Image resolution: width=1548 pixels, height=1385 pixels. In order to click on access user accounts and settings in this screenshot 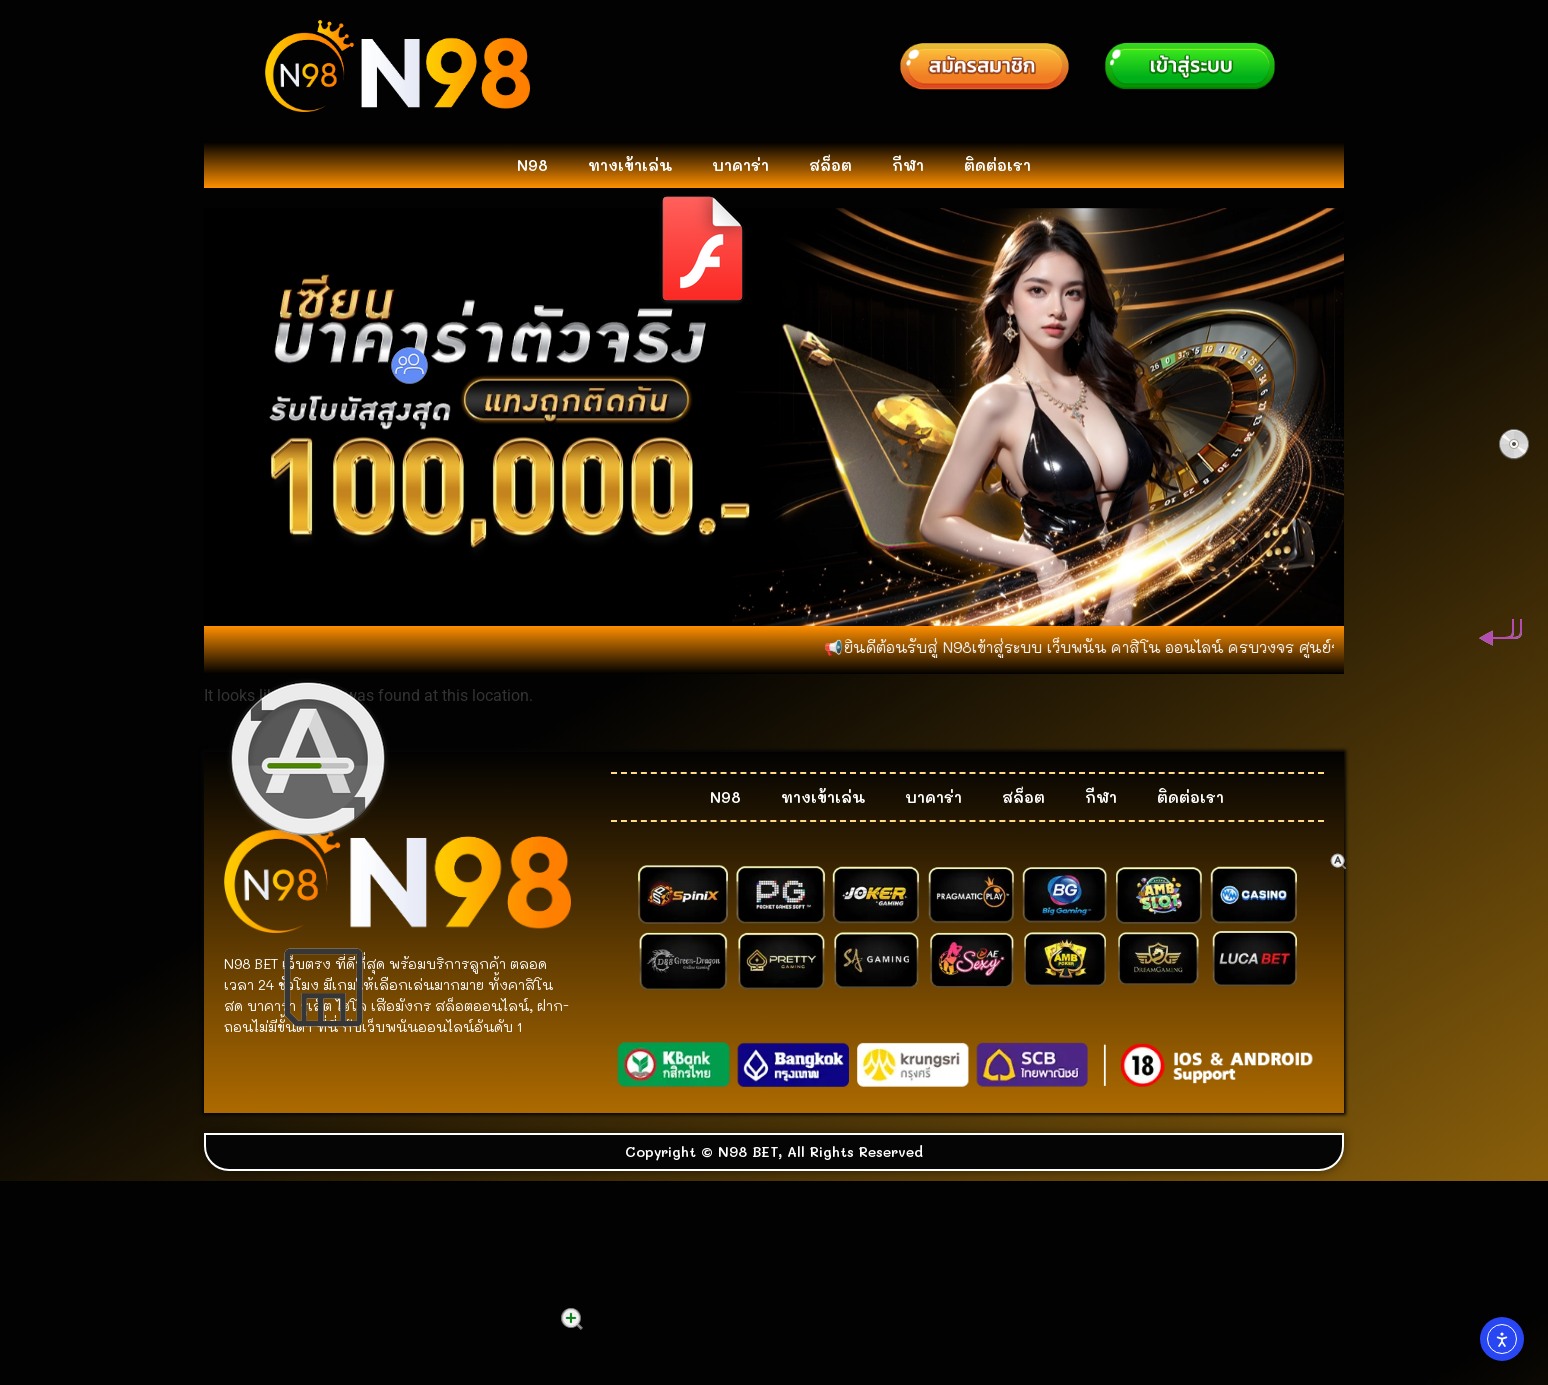, I will do `click(409, 365)`.